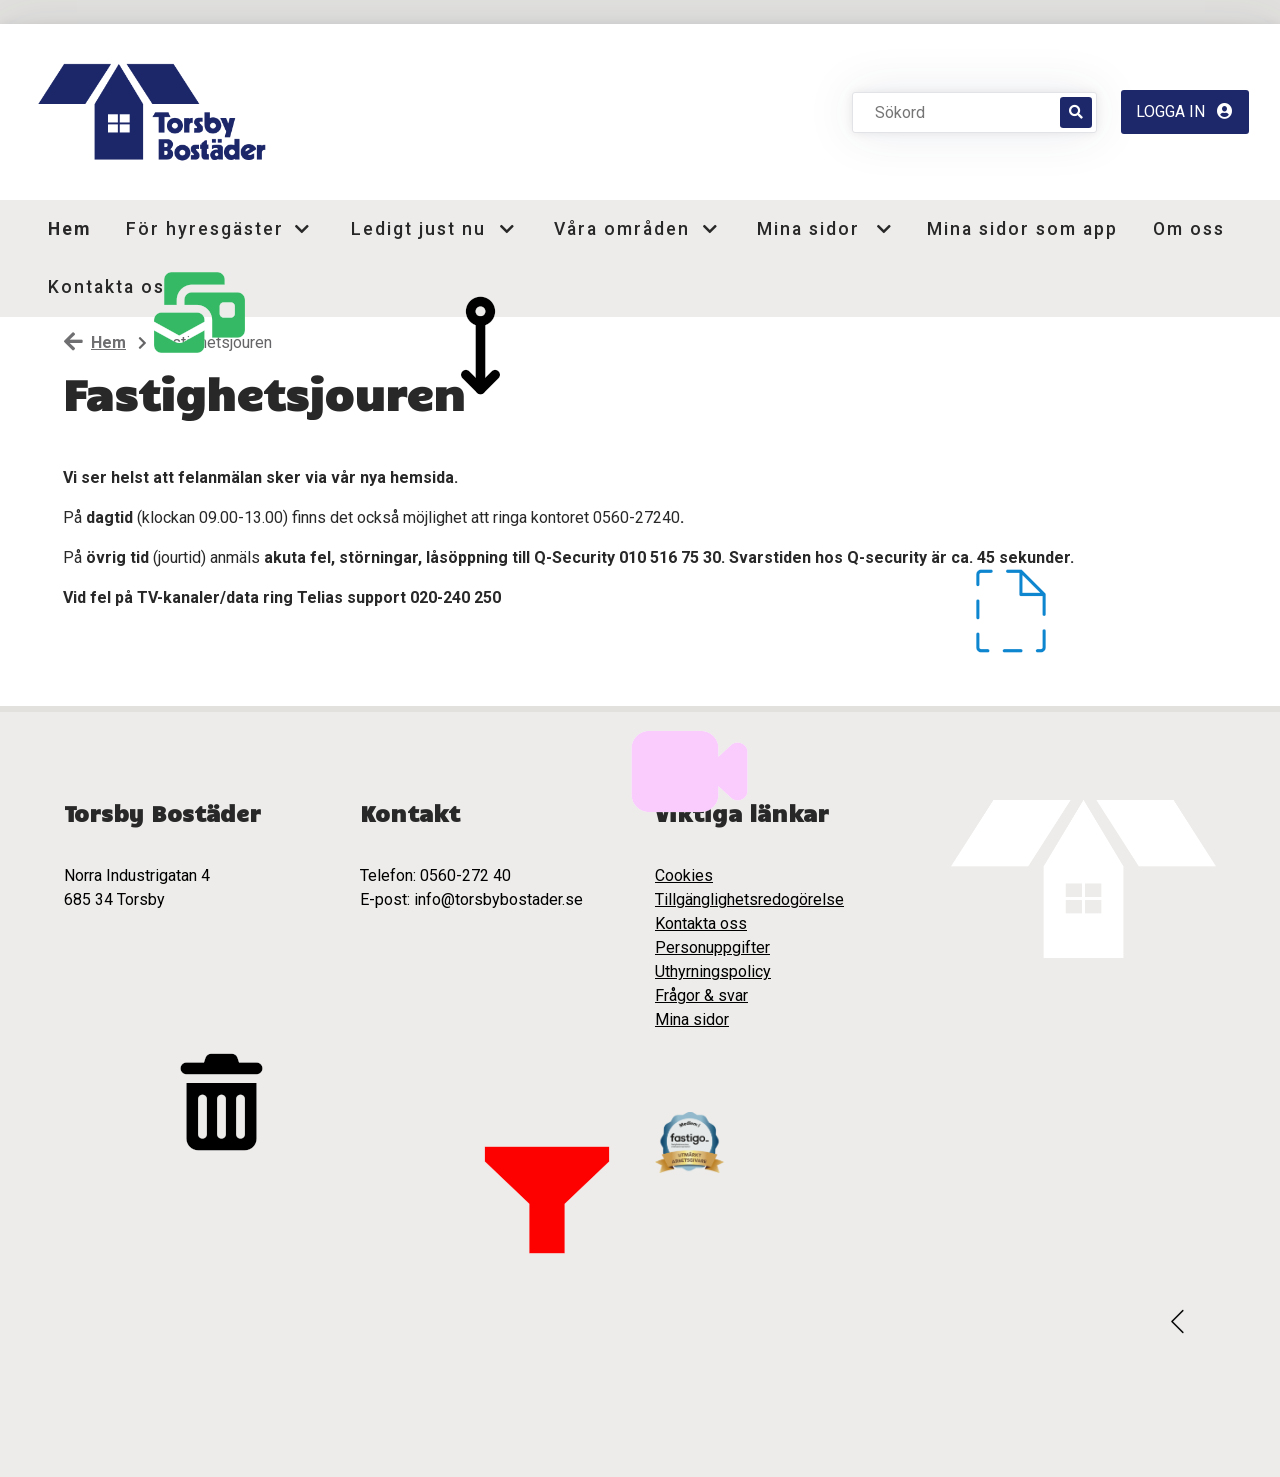 The width and height of the screenshot is (1280, 1477). I want to click on upload or select a file, so click(1011, 611).